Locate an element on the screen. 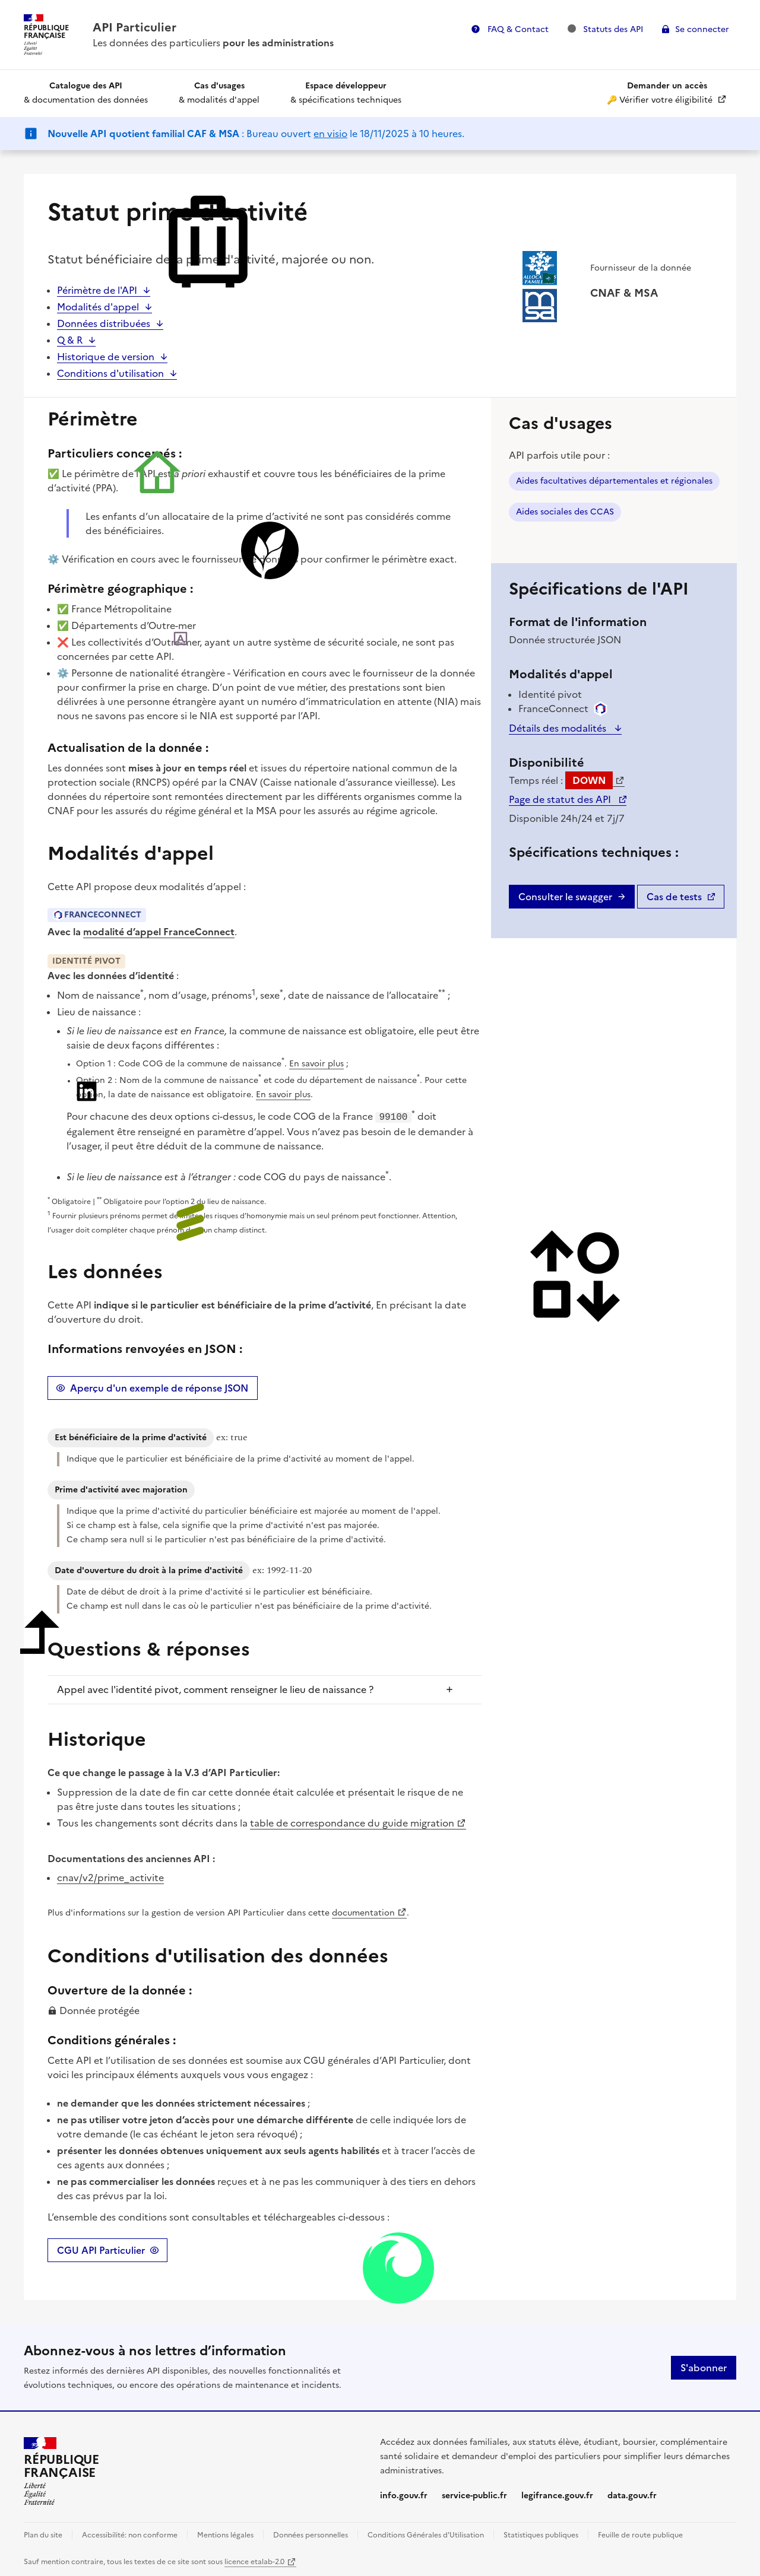 The image size is (760, 2576). switch keyboard input method is located at coordinates (180, 639).